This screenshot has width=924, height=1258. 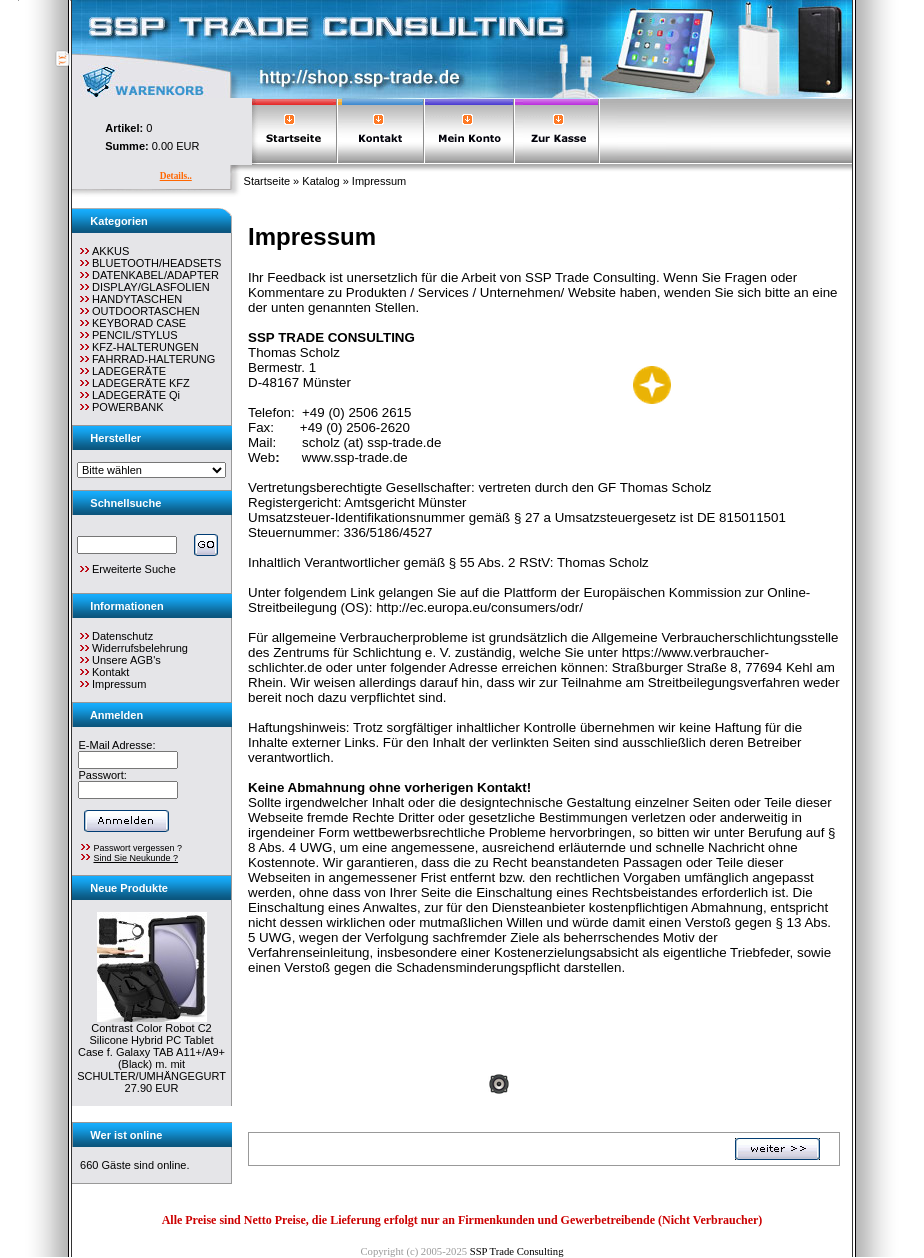 I want to click on mark a bluetooth device as trusted, so click(x=652, y=385).